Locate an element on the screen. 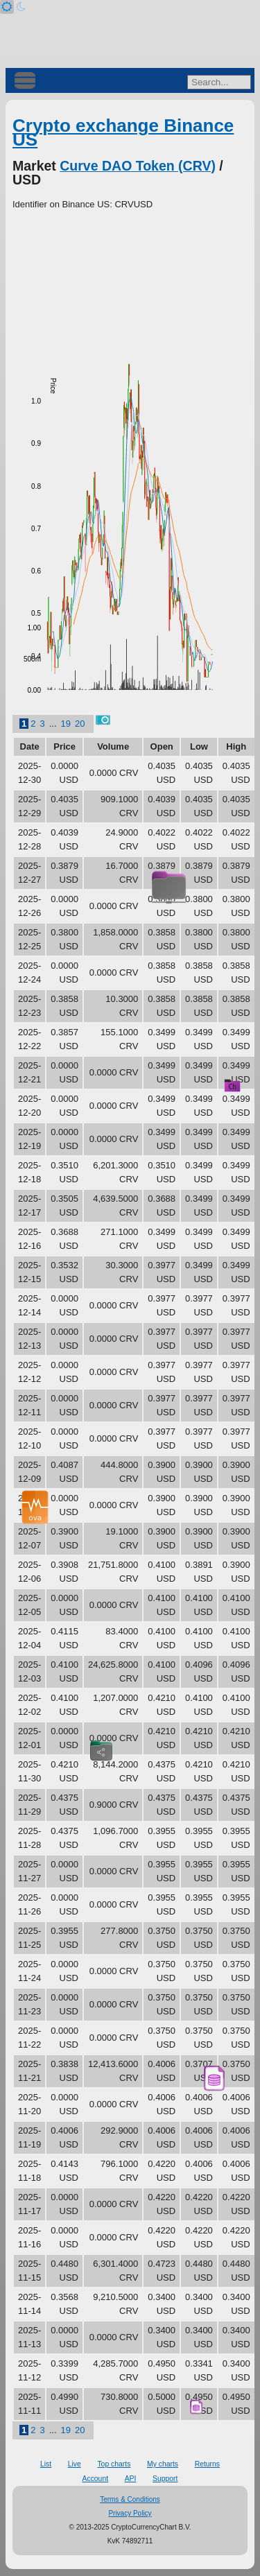 This screenshot has height=2576, width=260. access files stored on a remote server or network location is located at coordinates (168, 886).